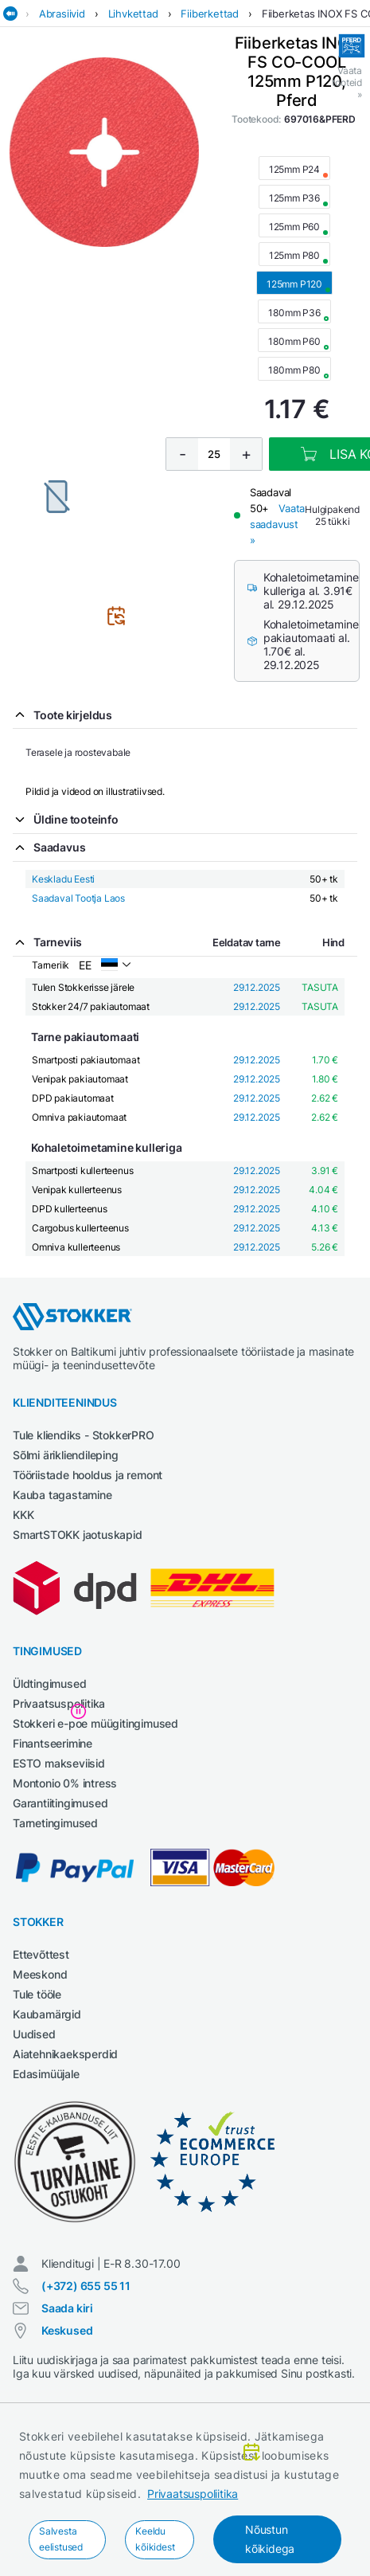  I want to click on sync calendar with other devices or accounts, so click(116, 616).